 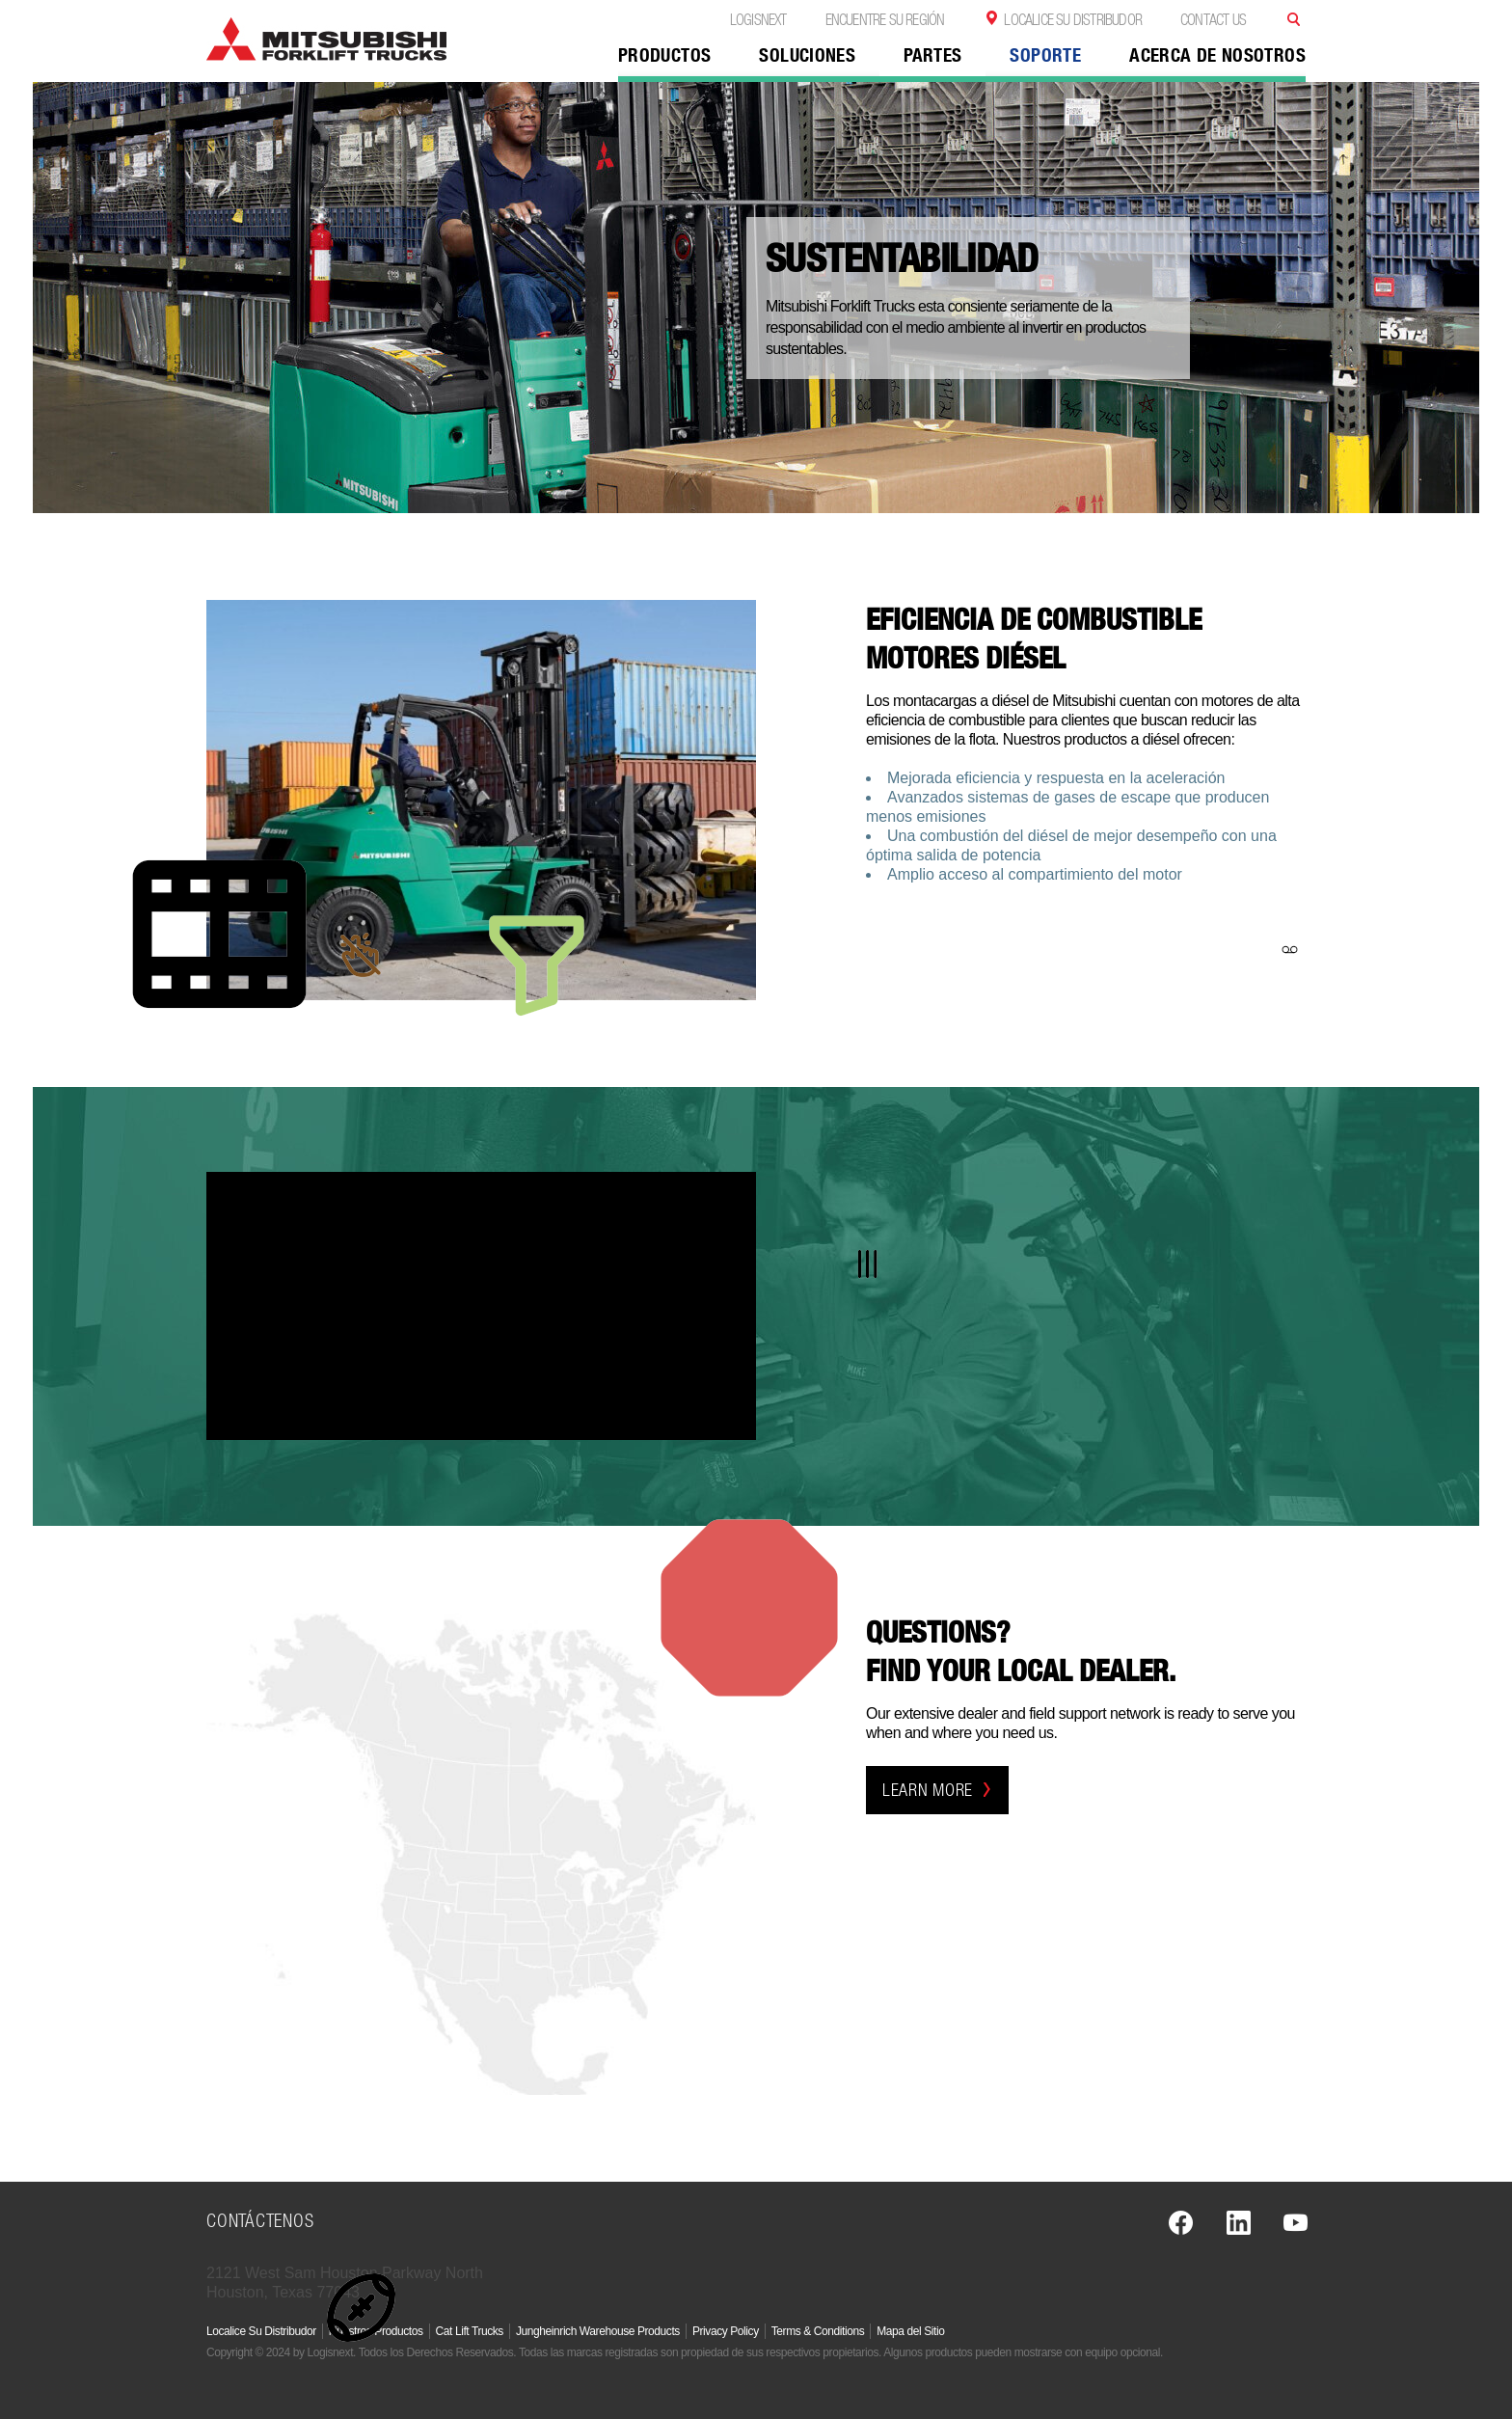 I want to click on filter or sort content, so click(x=536, y=963).